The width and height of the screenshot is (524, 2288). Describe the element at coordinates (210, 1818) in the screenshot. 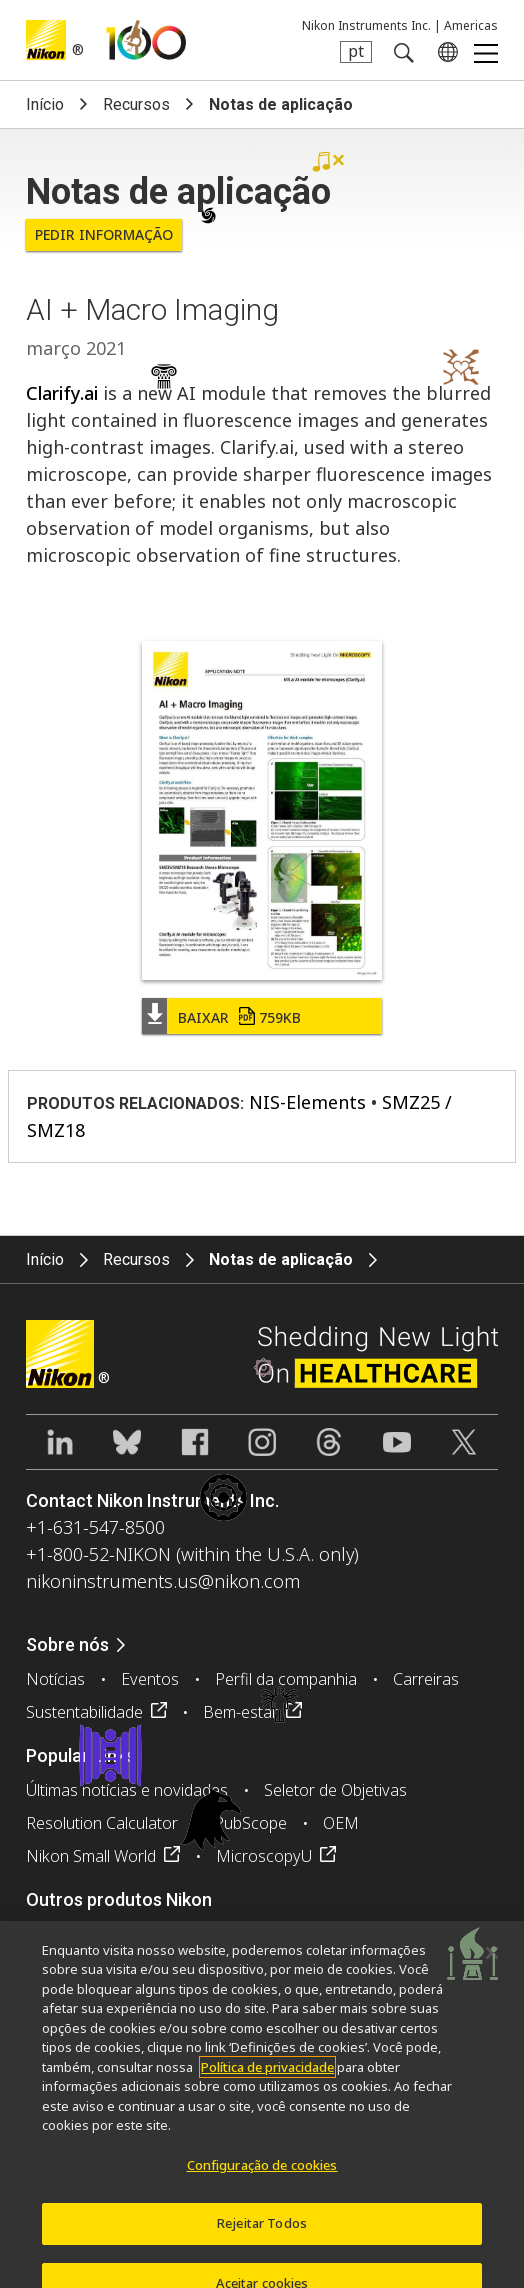

I see `select eagle as your team mascot or avatar` at that location.